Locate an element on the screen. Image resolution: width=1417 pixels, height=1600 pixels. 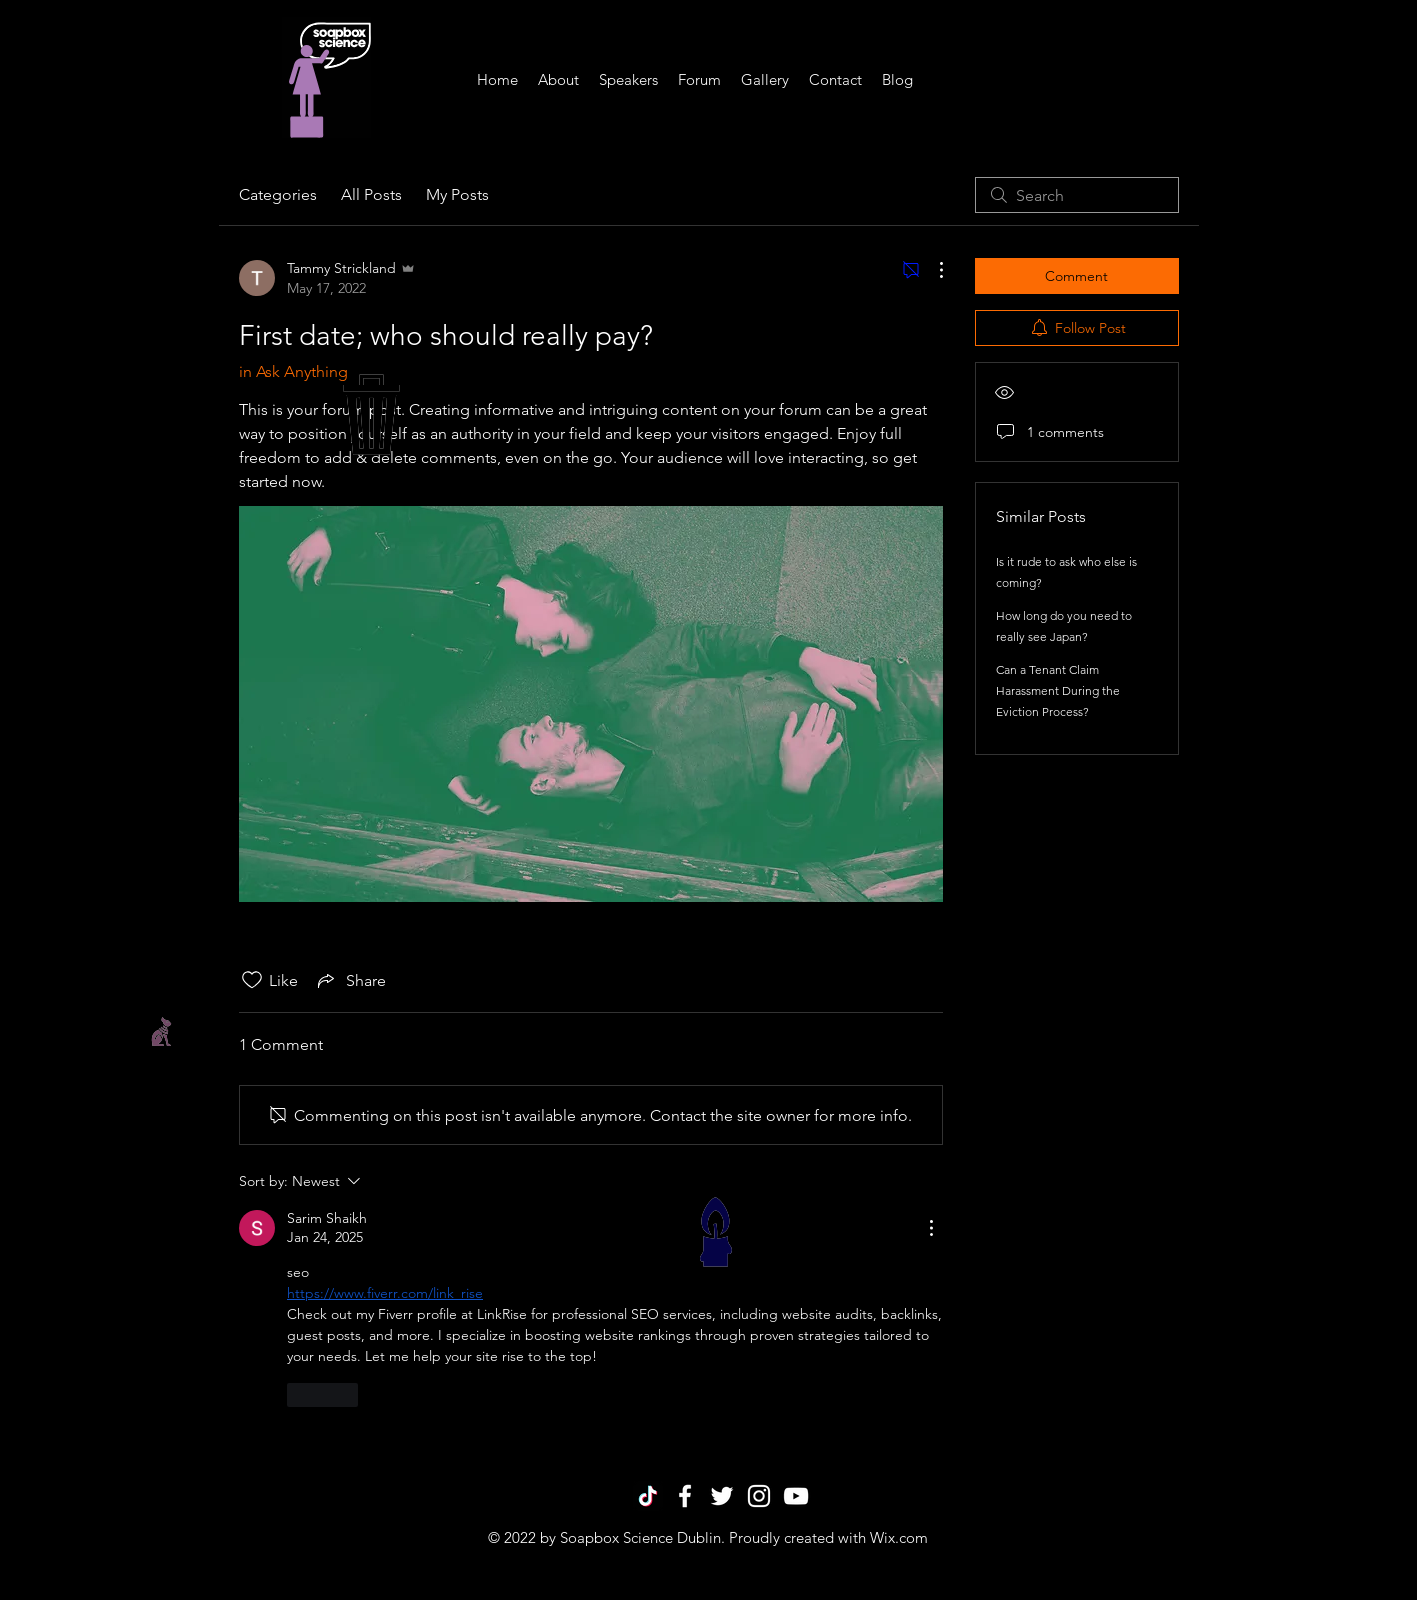
access Egyptian mythology content or games is located at coordinates (161, 1031).